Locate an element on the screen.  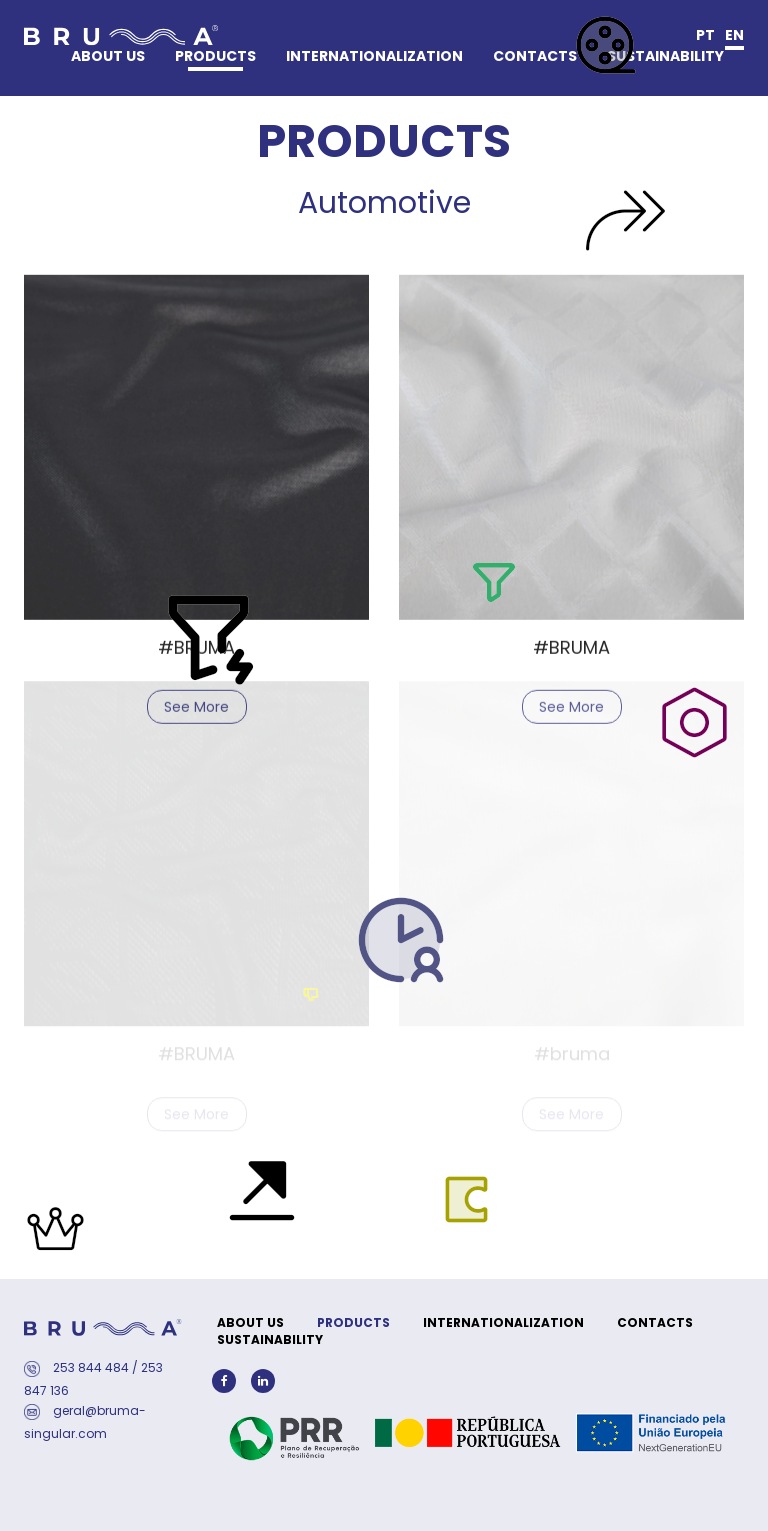
forward or share content multiple times is located at coordinates (625, 220).